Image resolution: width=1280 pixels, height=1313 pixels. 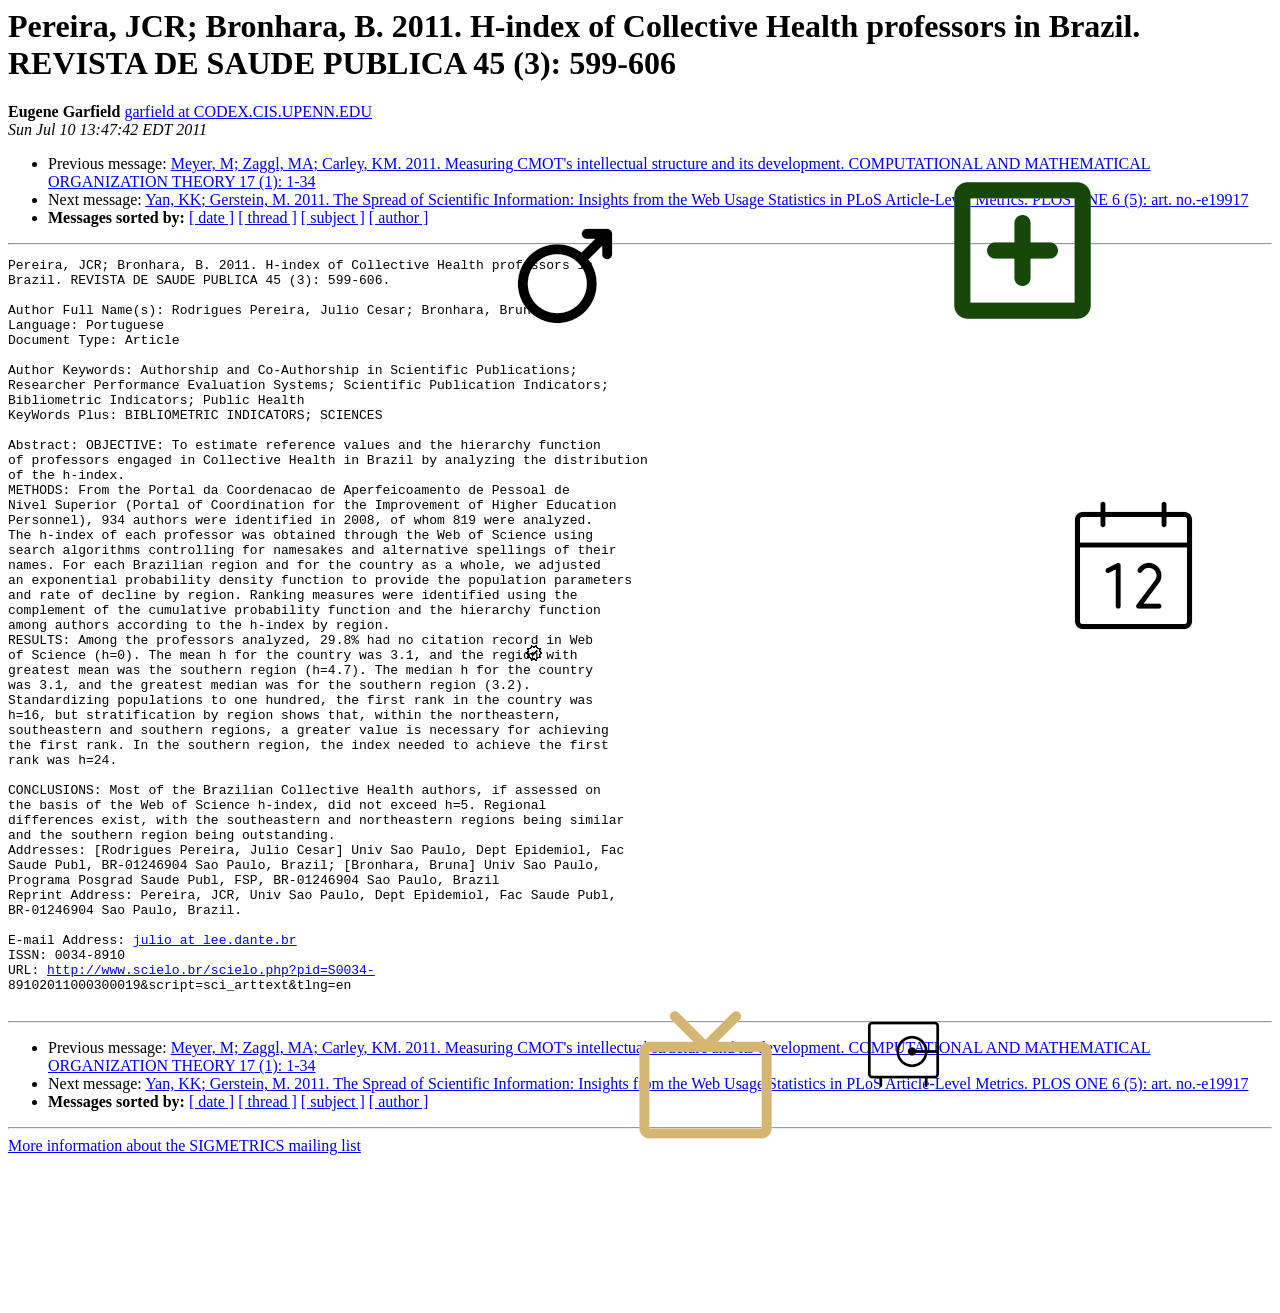 I want to click on select male gender option, so click(x=565, y=276).